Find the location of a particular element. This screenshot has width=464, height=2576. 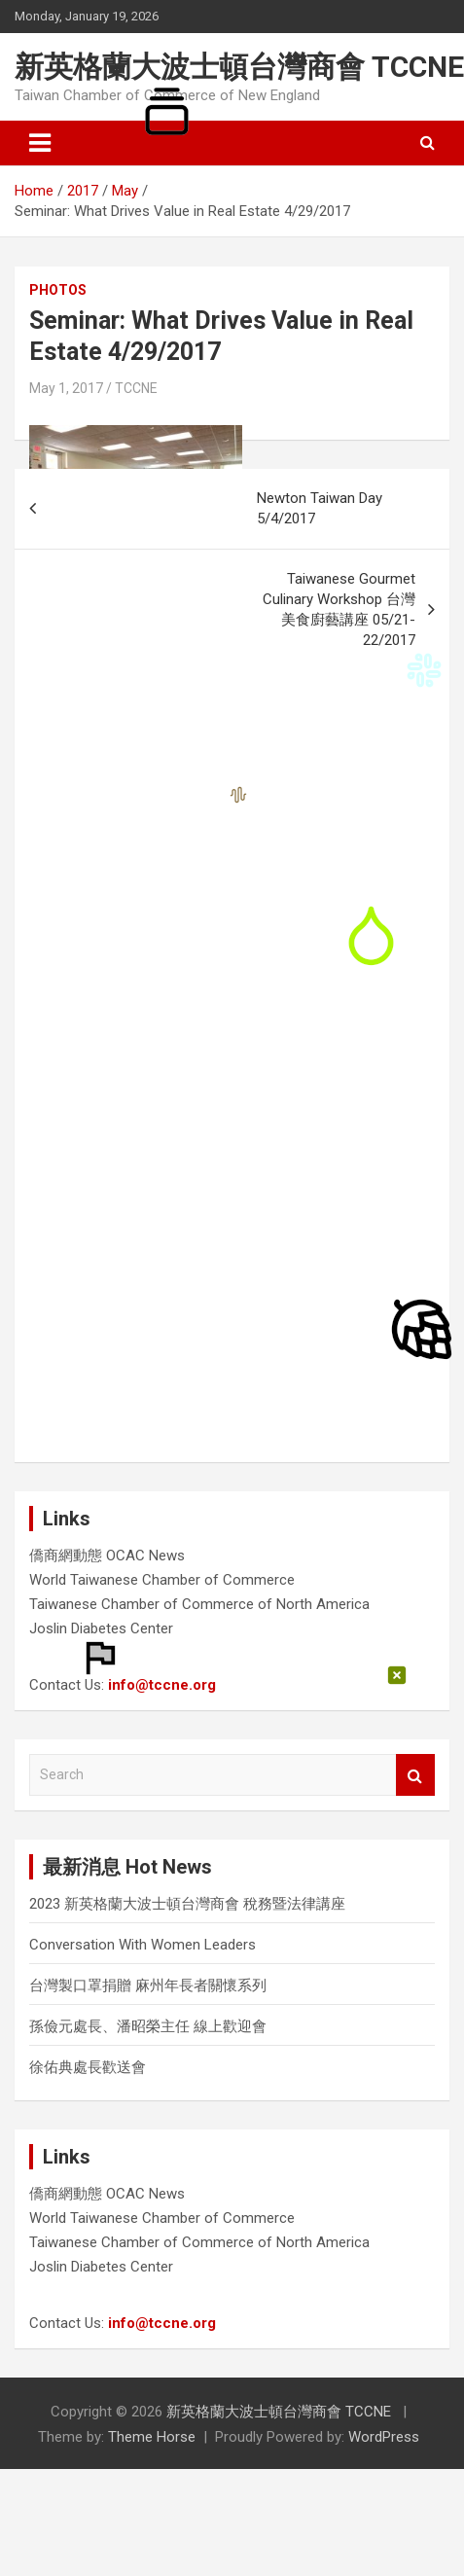

browse or filter craft beer options is located at coordinates (421, 1329).